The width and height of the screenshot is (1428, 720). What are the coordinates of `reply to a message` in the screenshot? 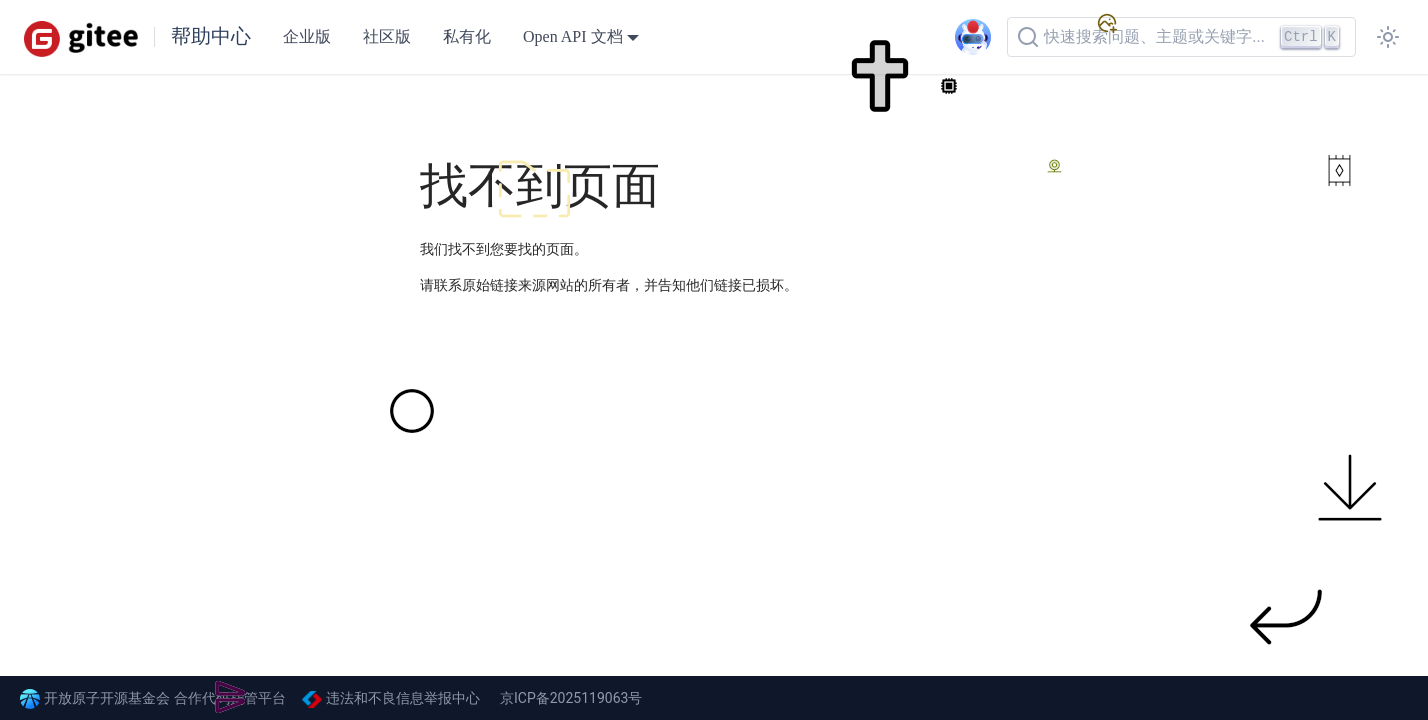 It's located at (1286, 617).